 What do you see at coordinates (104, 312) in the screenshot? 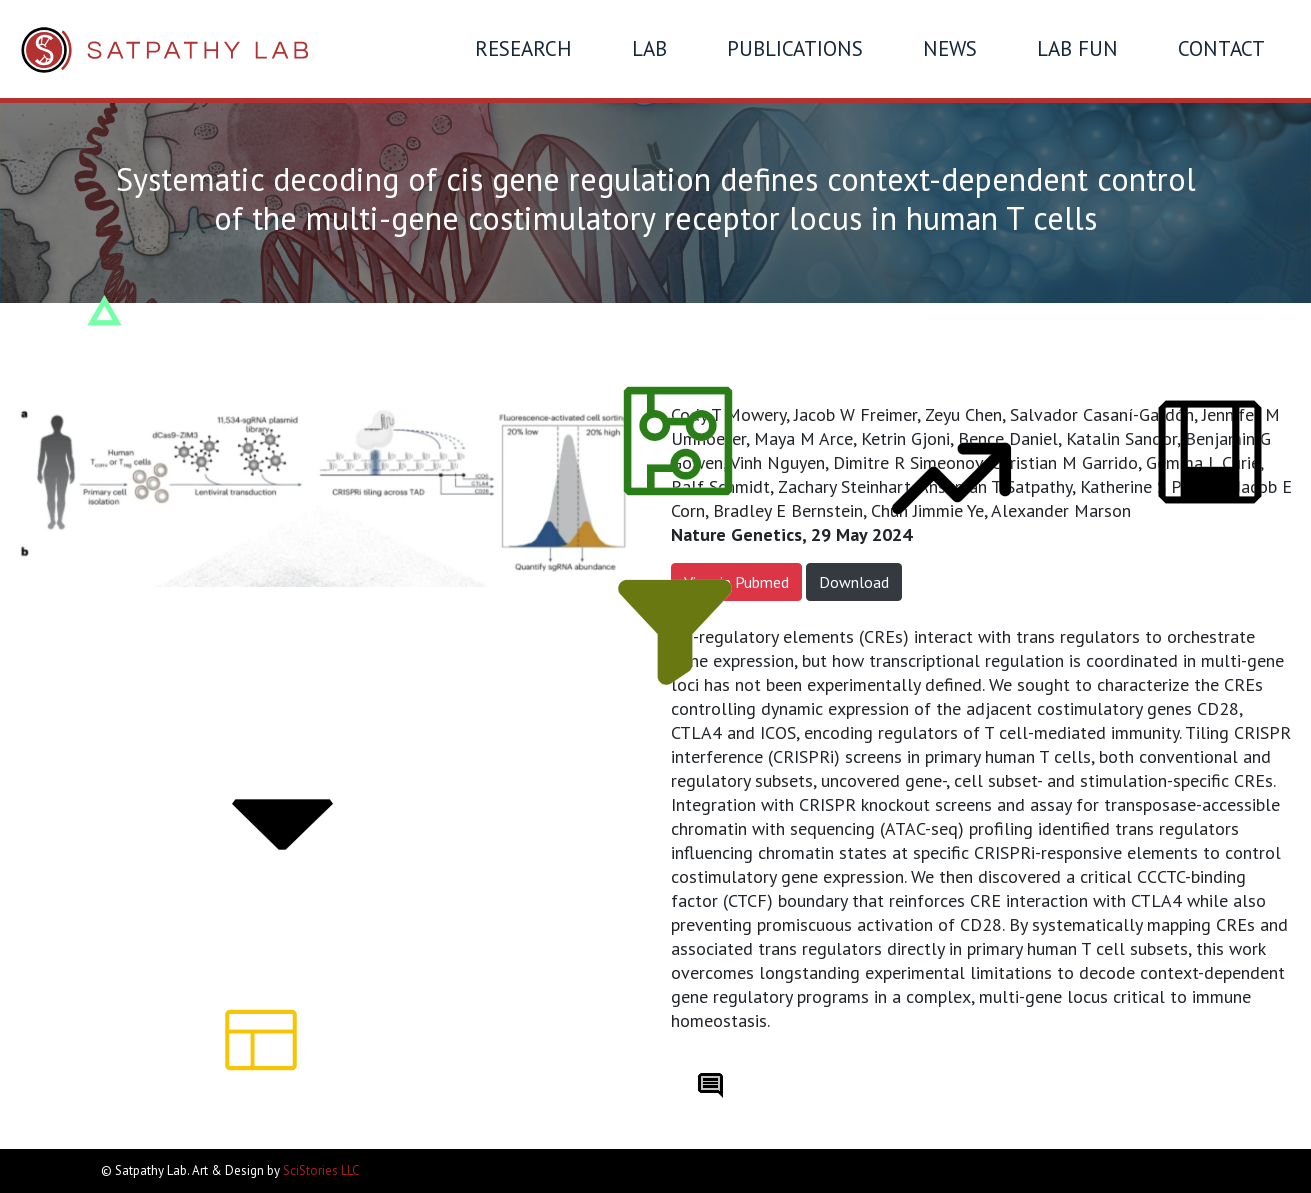
I see `unverified function breakpoint in debug mode` at bounding box center [104, 312].